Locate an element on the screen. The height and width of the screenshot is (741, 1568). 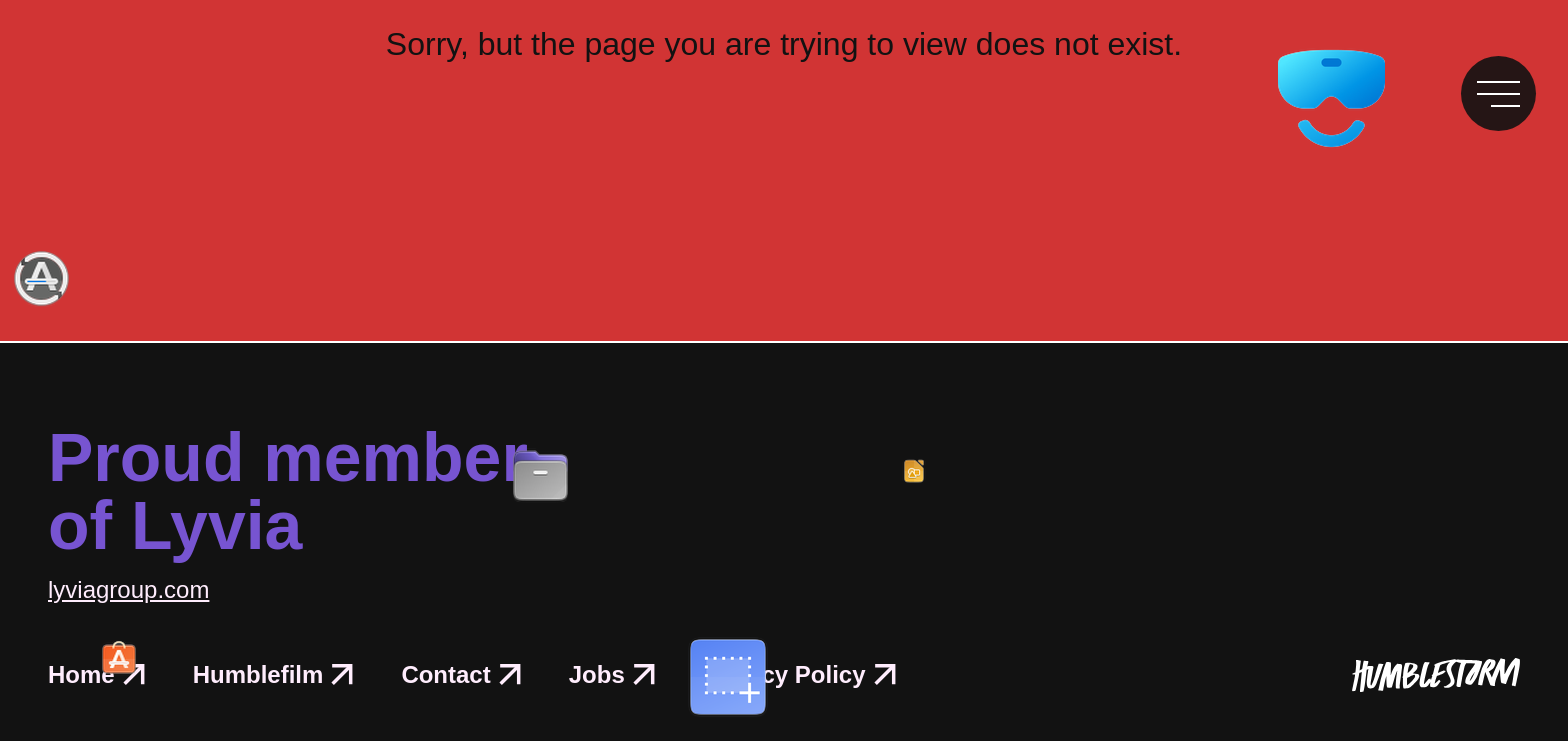
open the screenshot tool is located at coordinates (728, 677).